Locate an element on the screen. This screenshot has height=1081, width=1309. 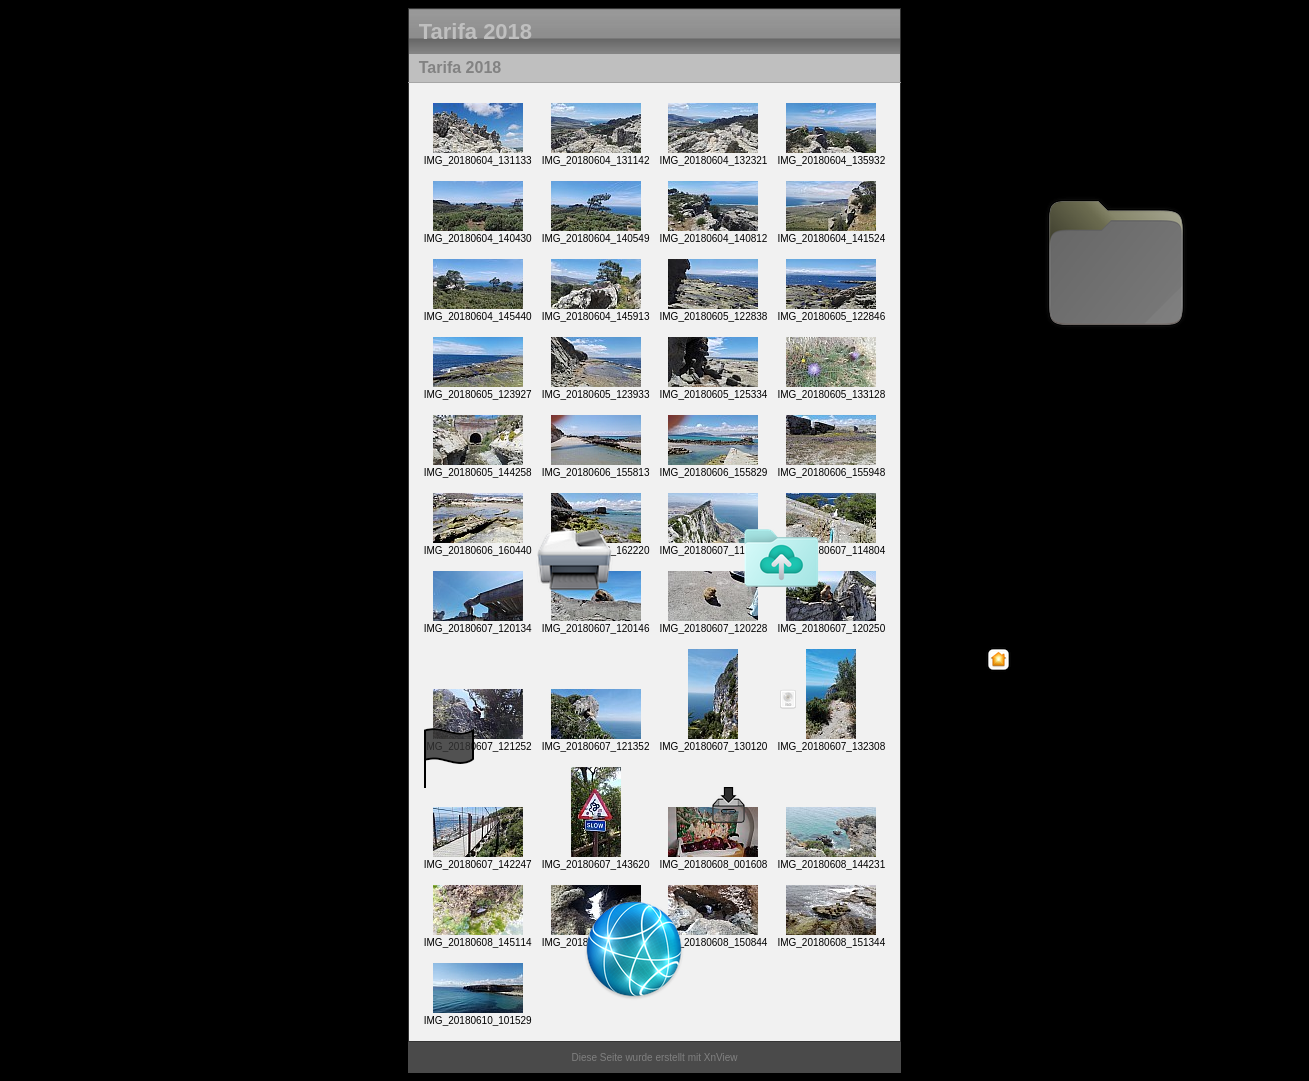
a CD/DVD disc image file (.iso format) is located at coordinates (788, 699).